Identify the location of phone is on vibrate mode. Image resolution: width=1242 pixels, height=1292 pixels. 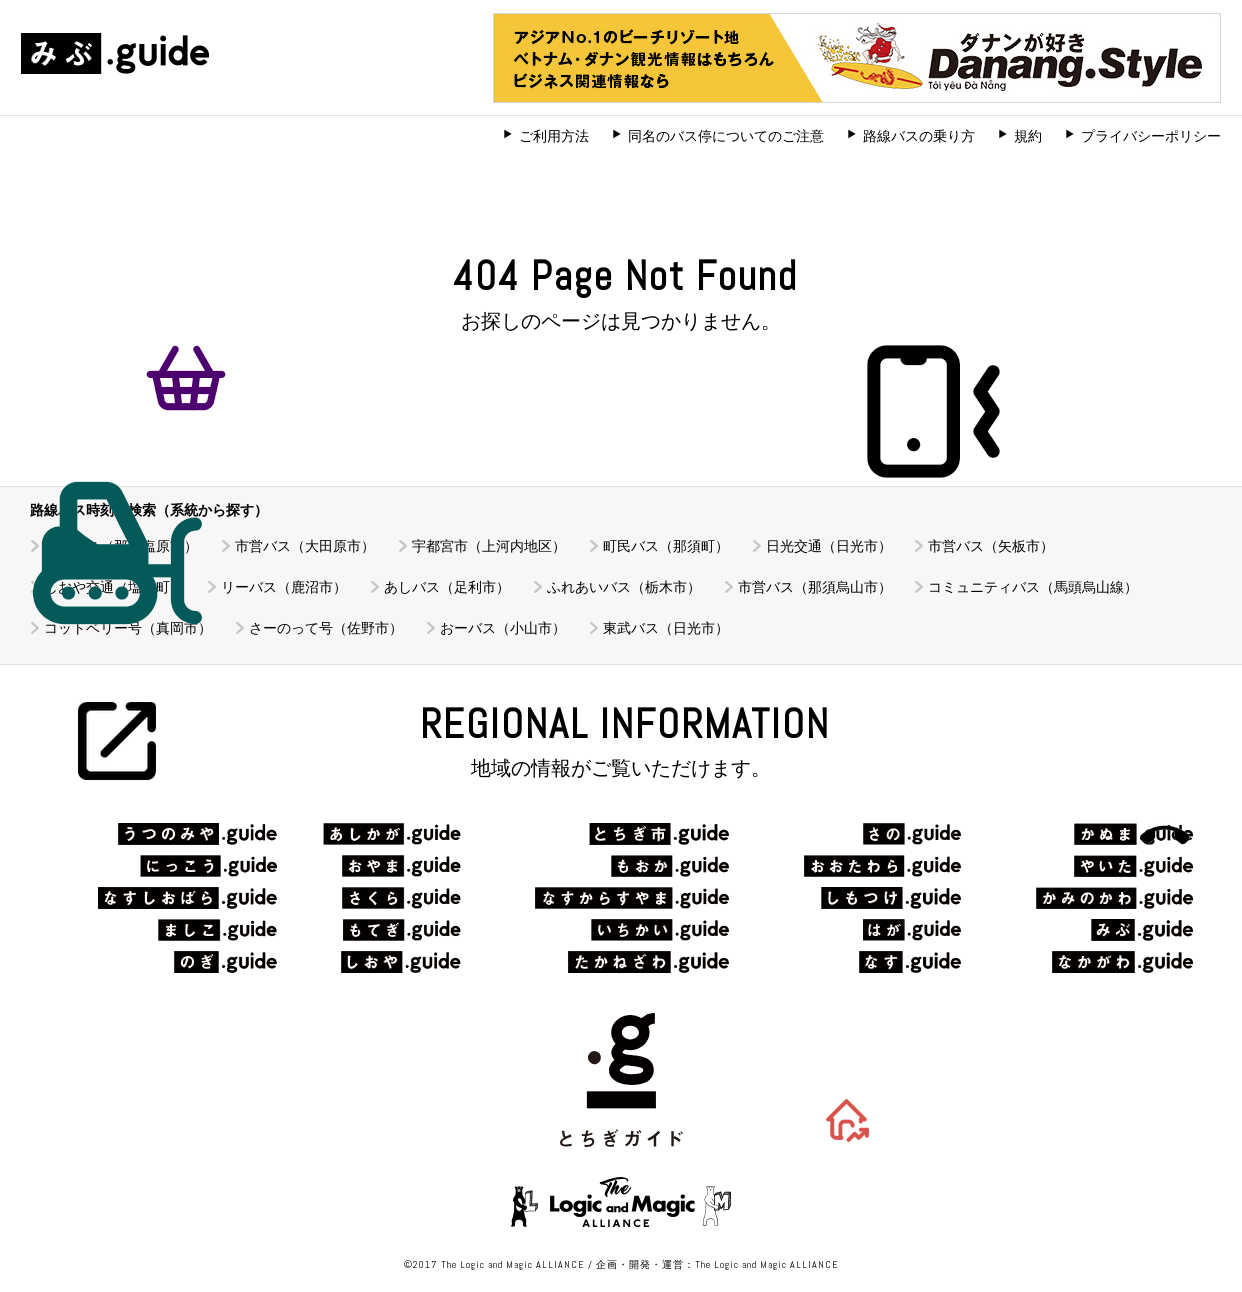
(933, 411).